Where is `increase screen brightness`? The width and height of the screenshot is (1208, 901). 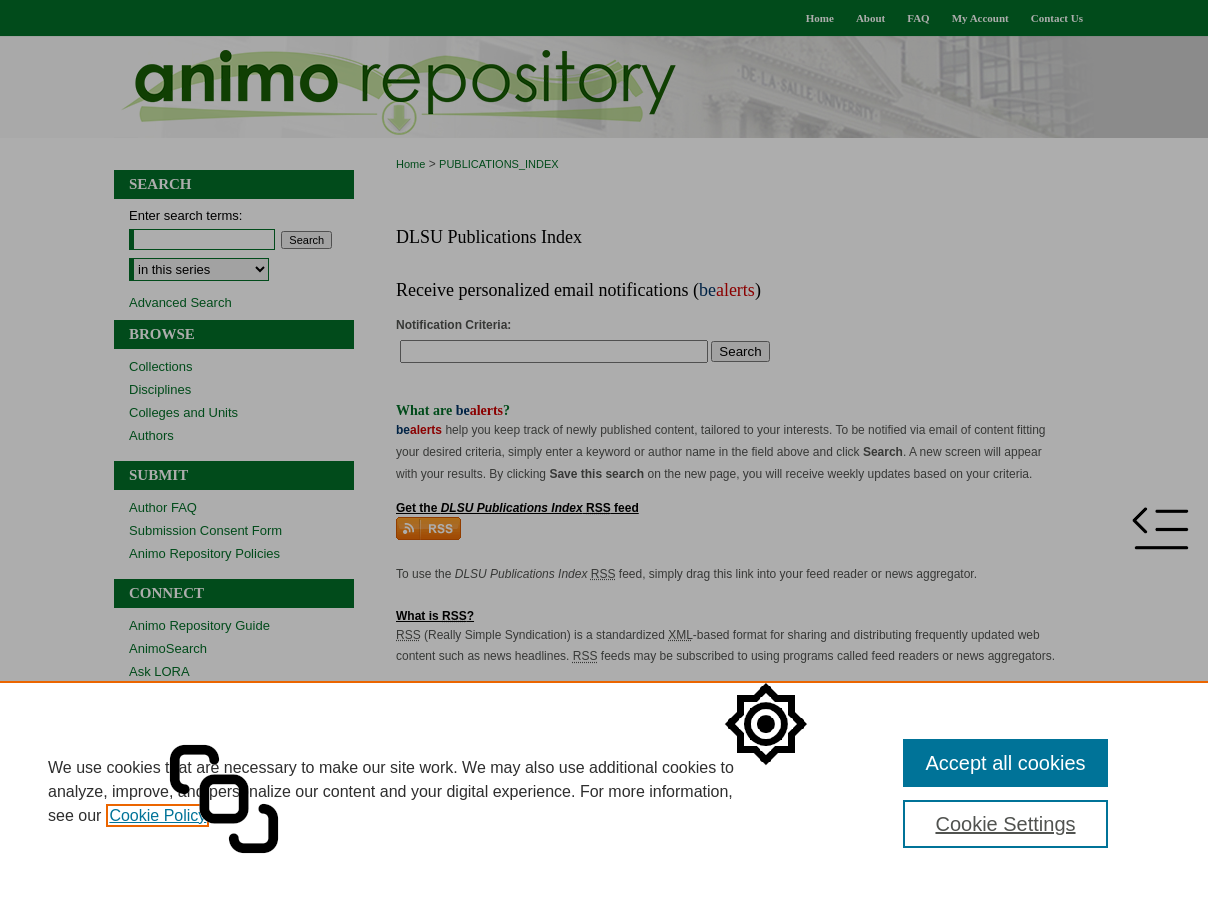 increase screen brightness is located at coordinates (766, 724).